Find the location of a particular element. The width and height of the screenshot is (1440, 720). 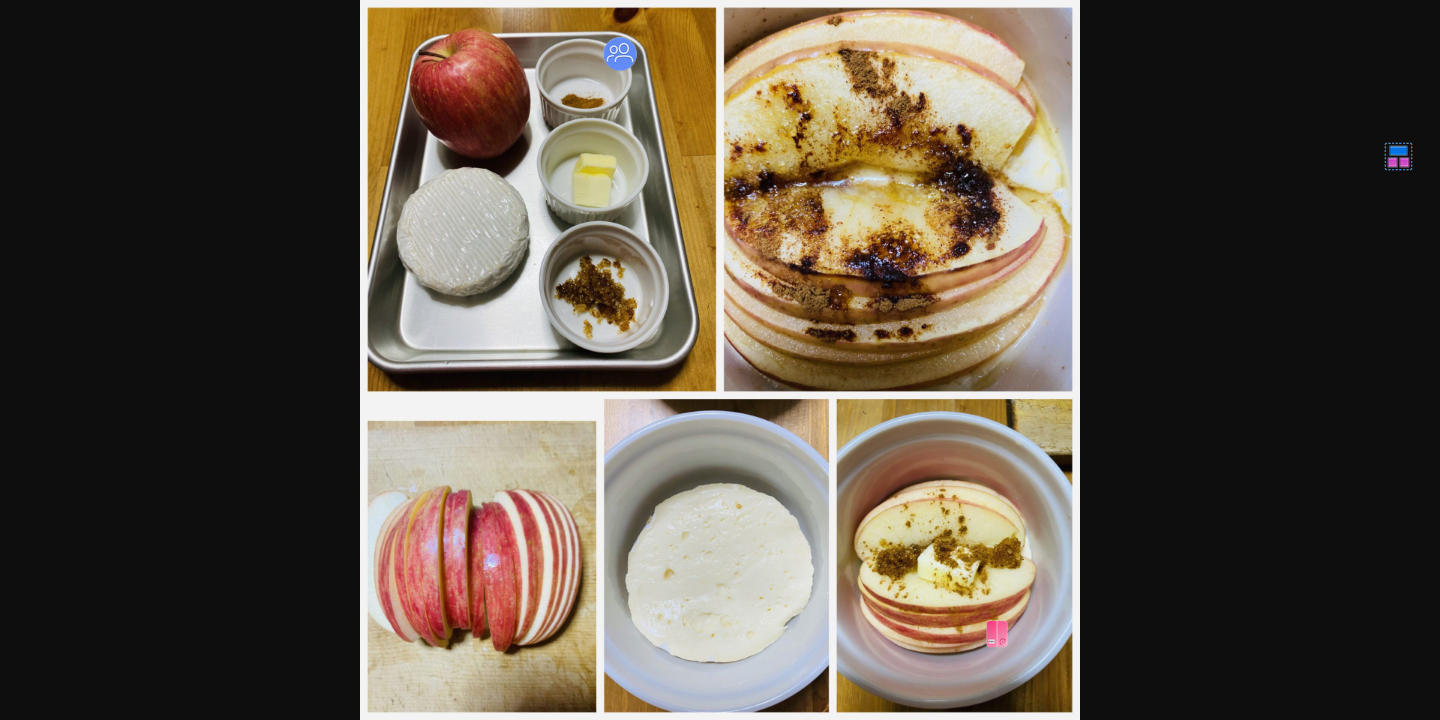

select all items in the current view is located at coordinates (1398, 156).